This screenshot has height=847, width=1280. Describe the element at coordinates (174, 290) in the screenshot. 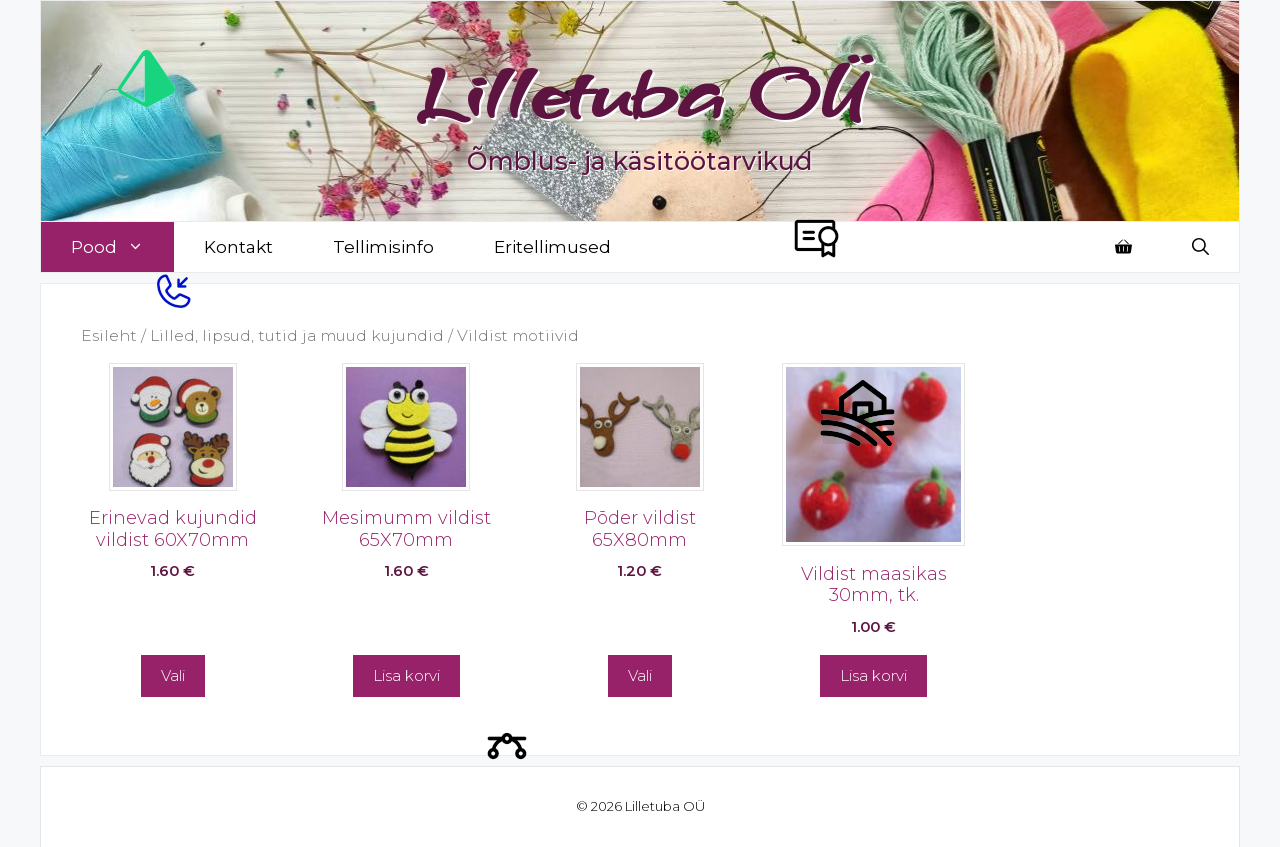

I see `indicates an incoming phone call` at that location.